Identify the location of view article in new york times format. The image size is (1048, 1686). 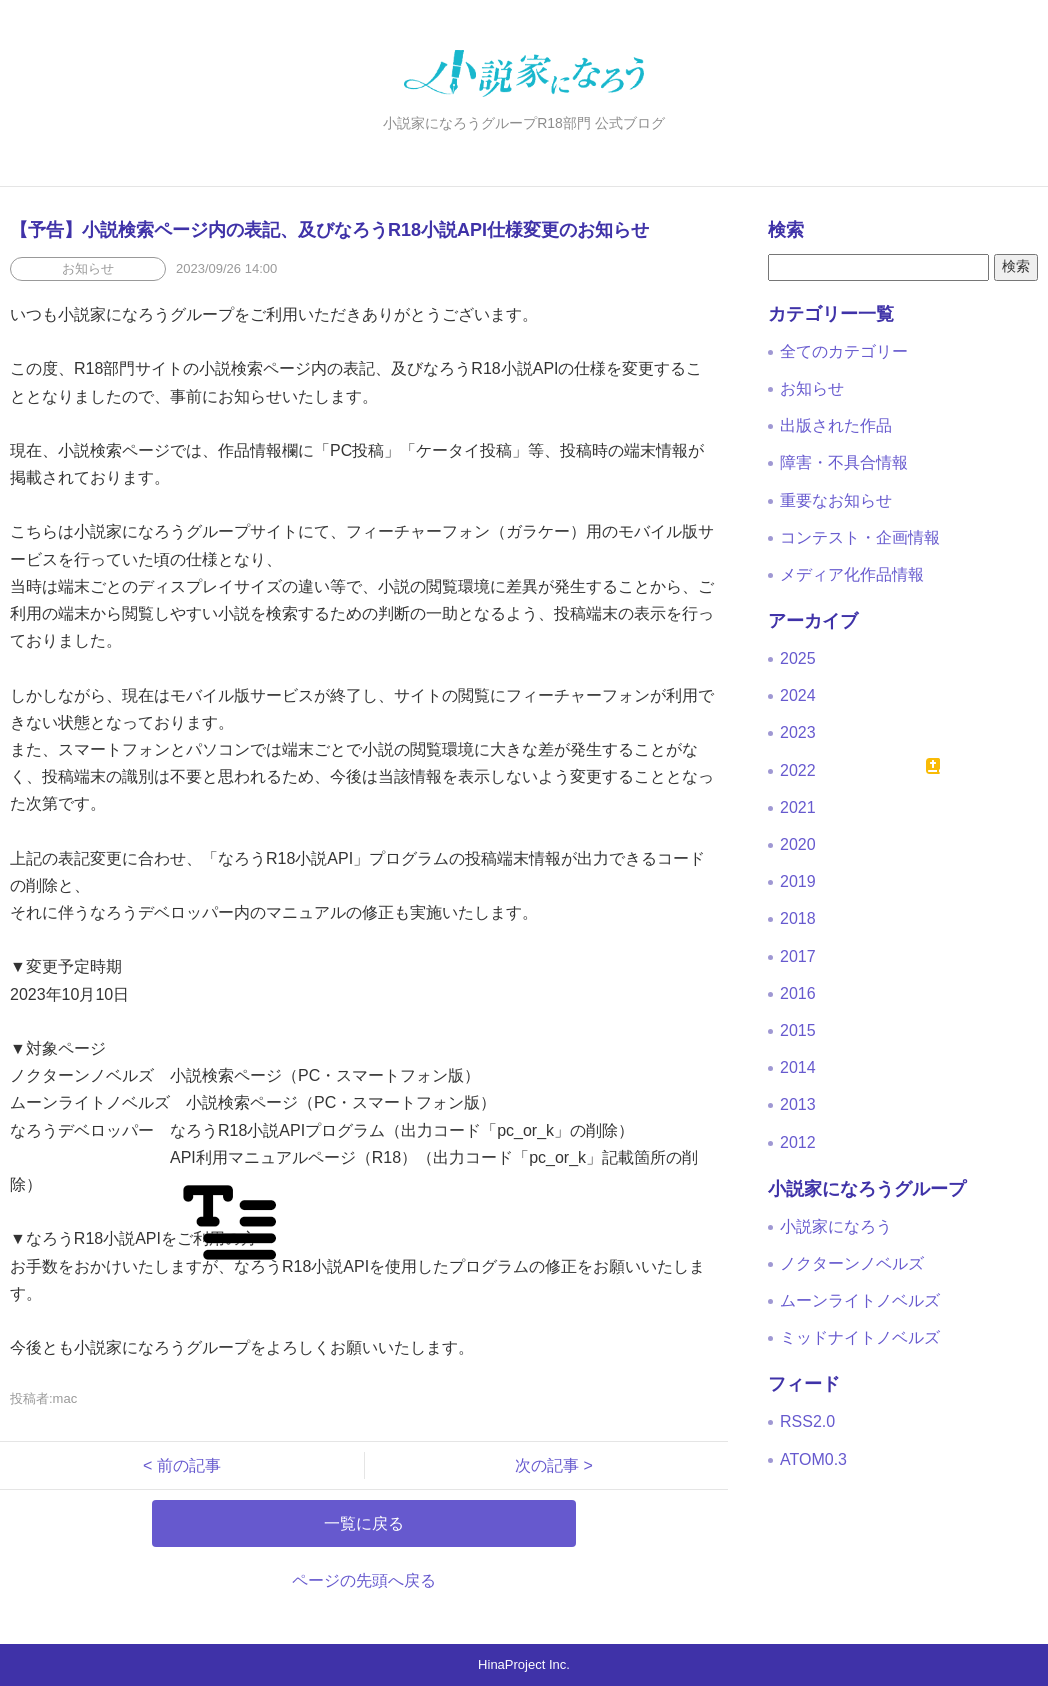
(228, 1220).